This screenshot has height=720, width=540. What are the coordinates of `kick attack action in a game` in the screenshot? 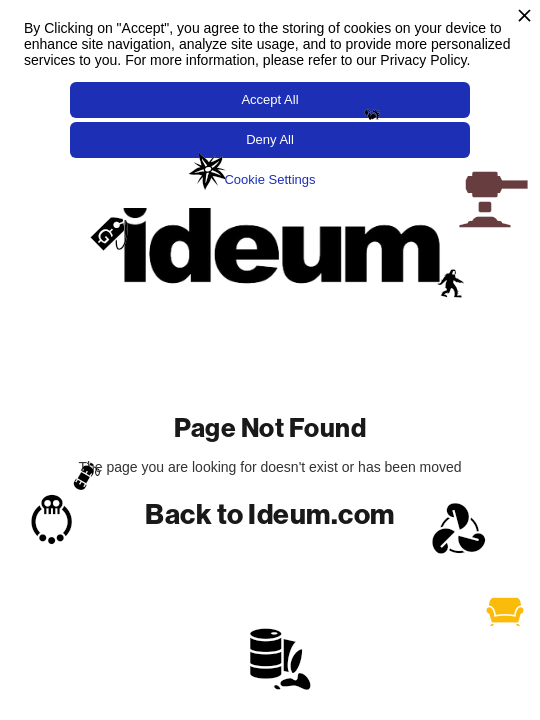 It's located at (372, 114).